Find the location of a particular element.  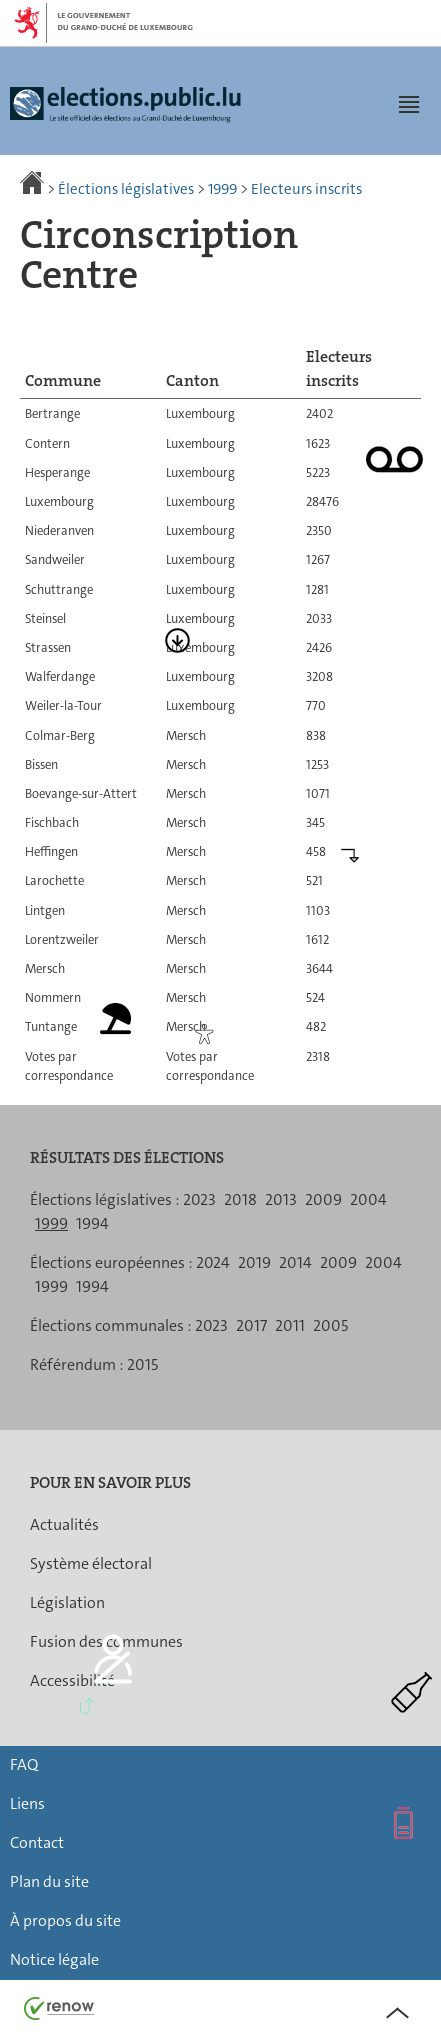

accessibility settings or features is located at coordinates (204, 1034).